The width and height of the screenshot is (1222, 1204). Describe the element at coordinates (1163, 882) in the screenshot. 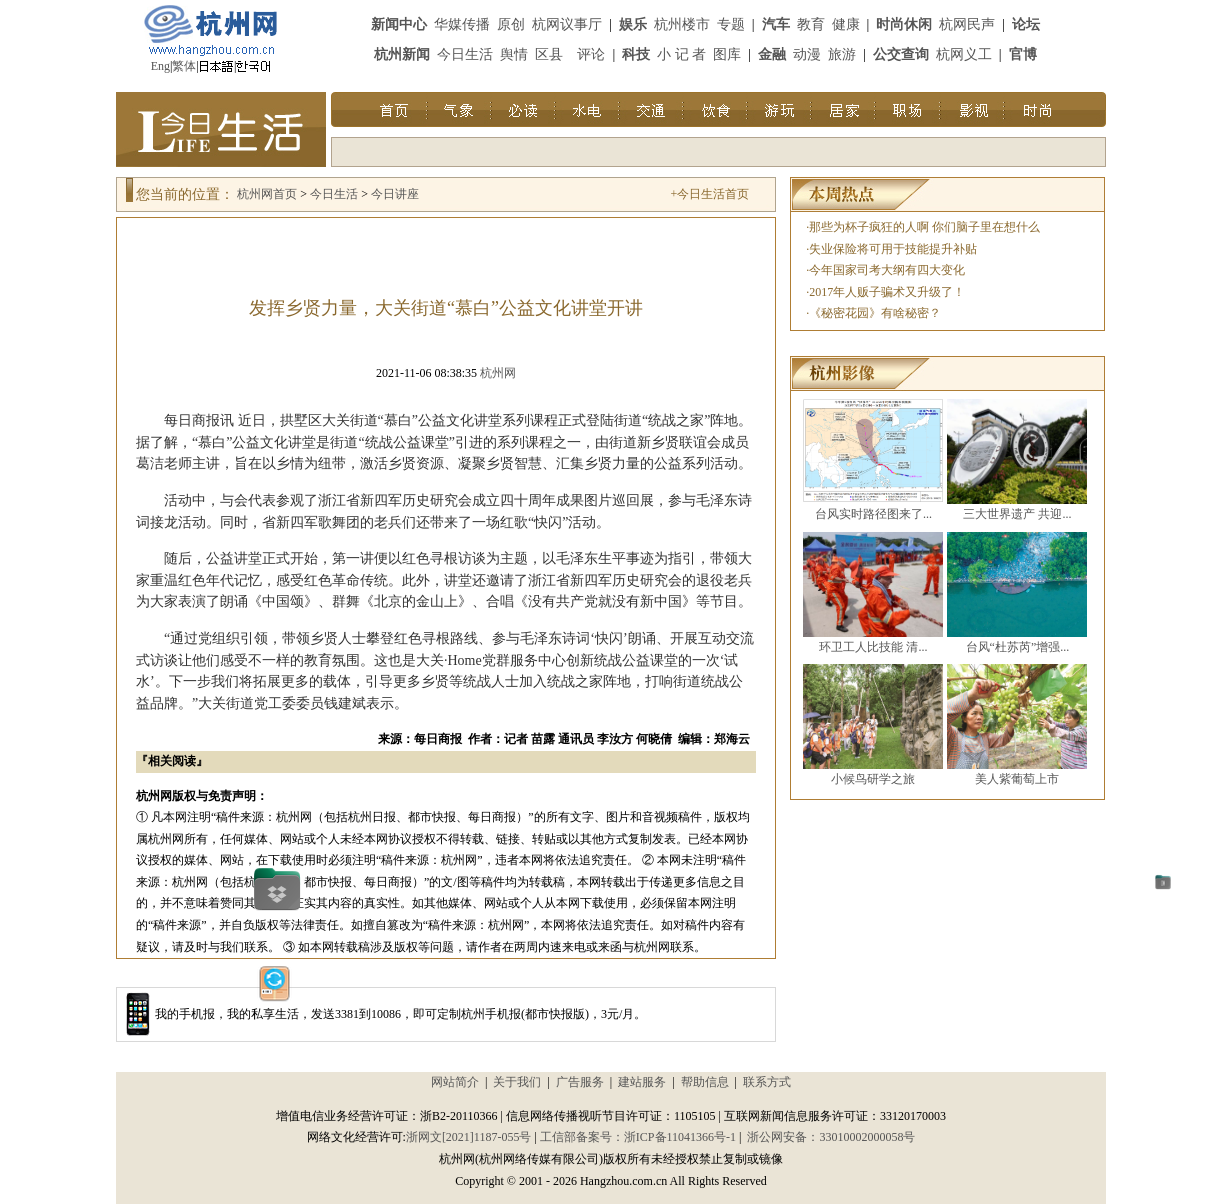

I see `access your templates folder` at that location.